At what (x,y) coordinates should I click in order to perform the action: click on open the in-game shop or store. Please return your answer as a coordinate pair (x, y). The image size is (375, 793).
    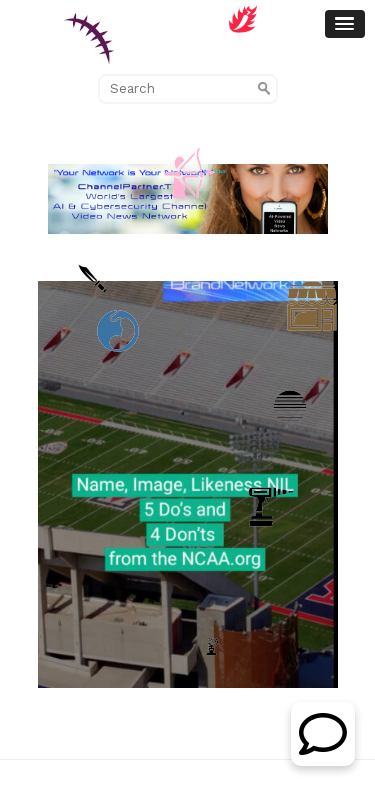
    Looking at the image, I should click on (312, 306).